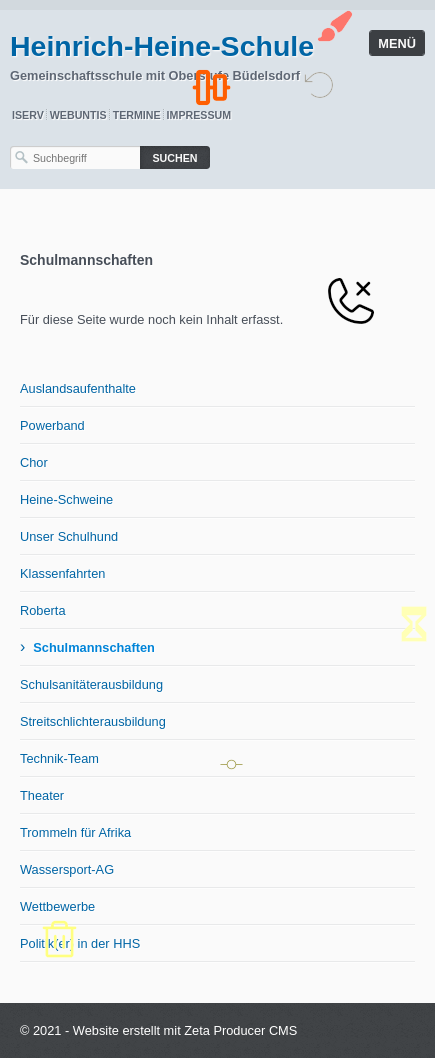 Image resolution: width=435 pixels, height=1058 pixels. What do you see at coordinates (211, 87) in the screenshot?
I see `align objects to vertical center` at bounding box center [211, 87].